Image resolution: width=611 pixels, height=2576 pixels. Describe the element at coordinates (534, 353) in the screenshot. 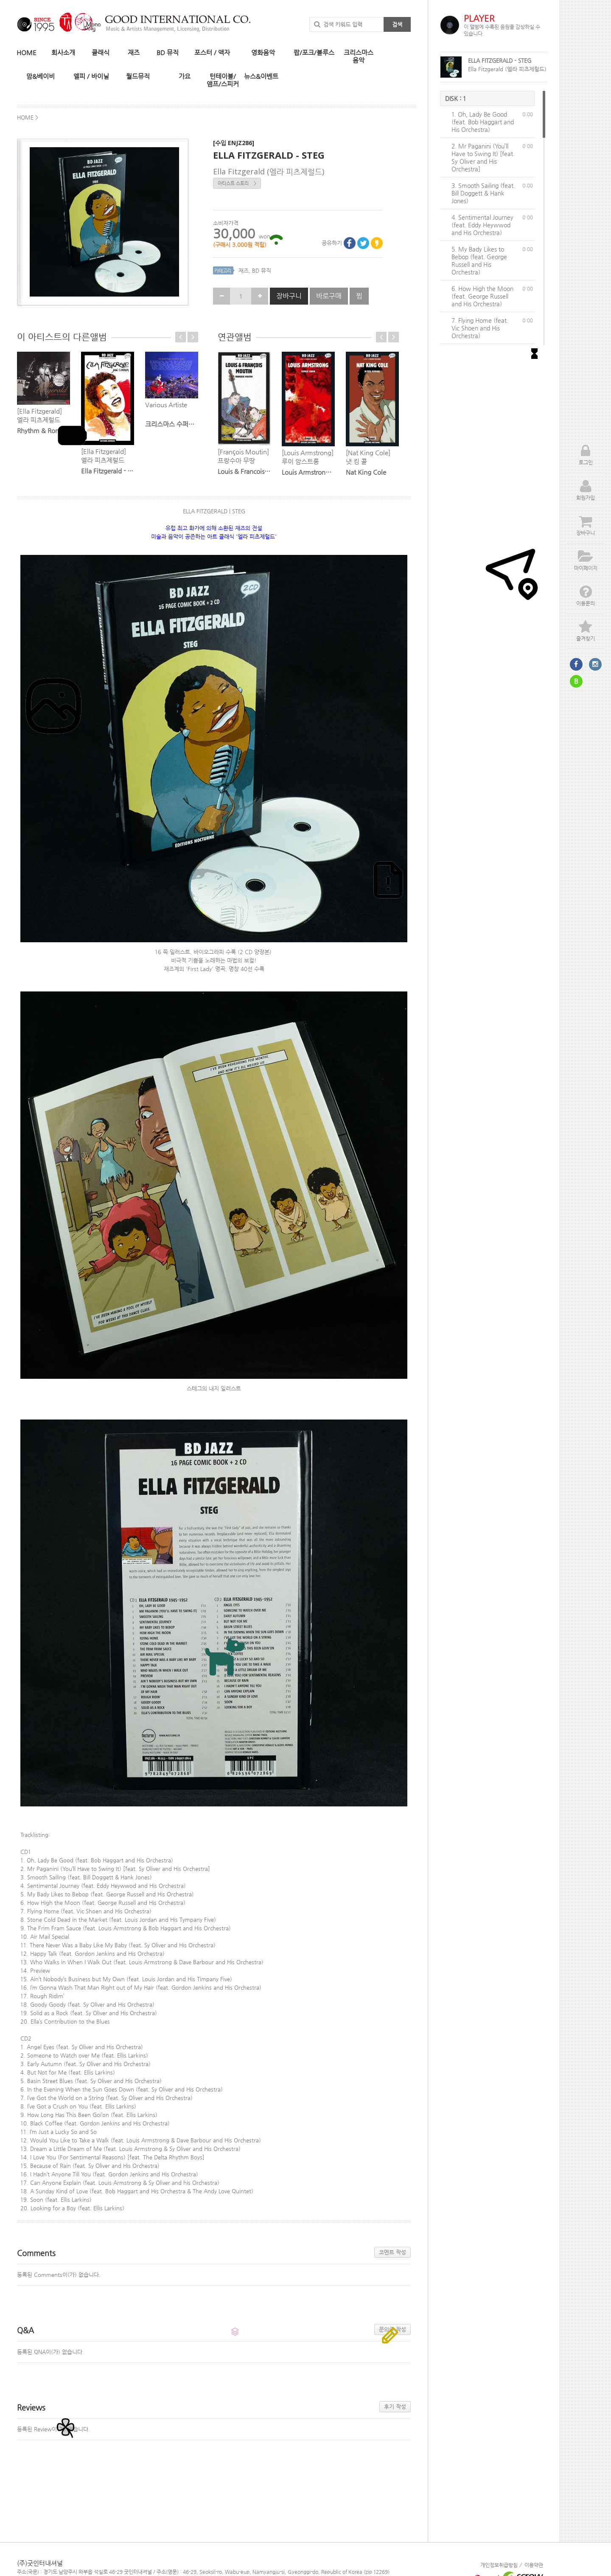

I see `indicates a process is in progress or loading` at that location.